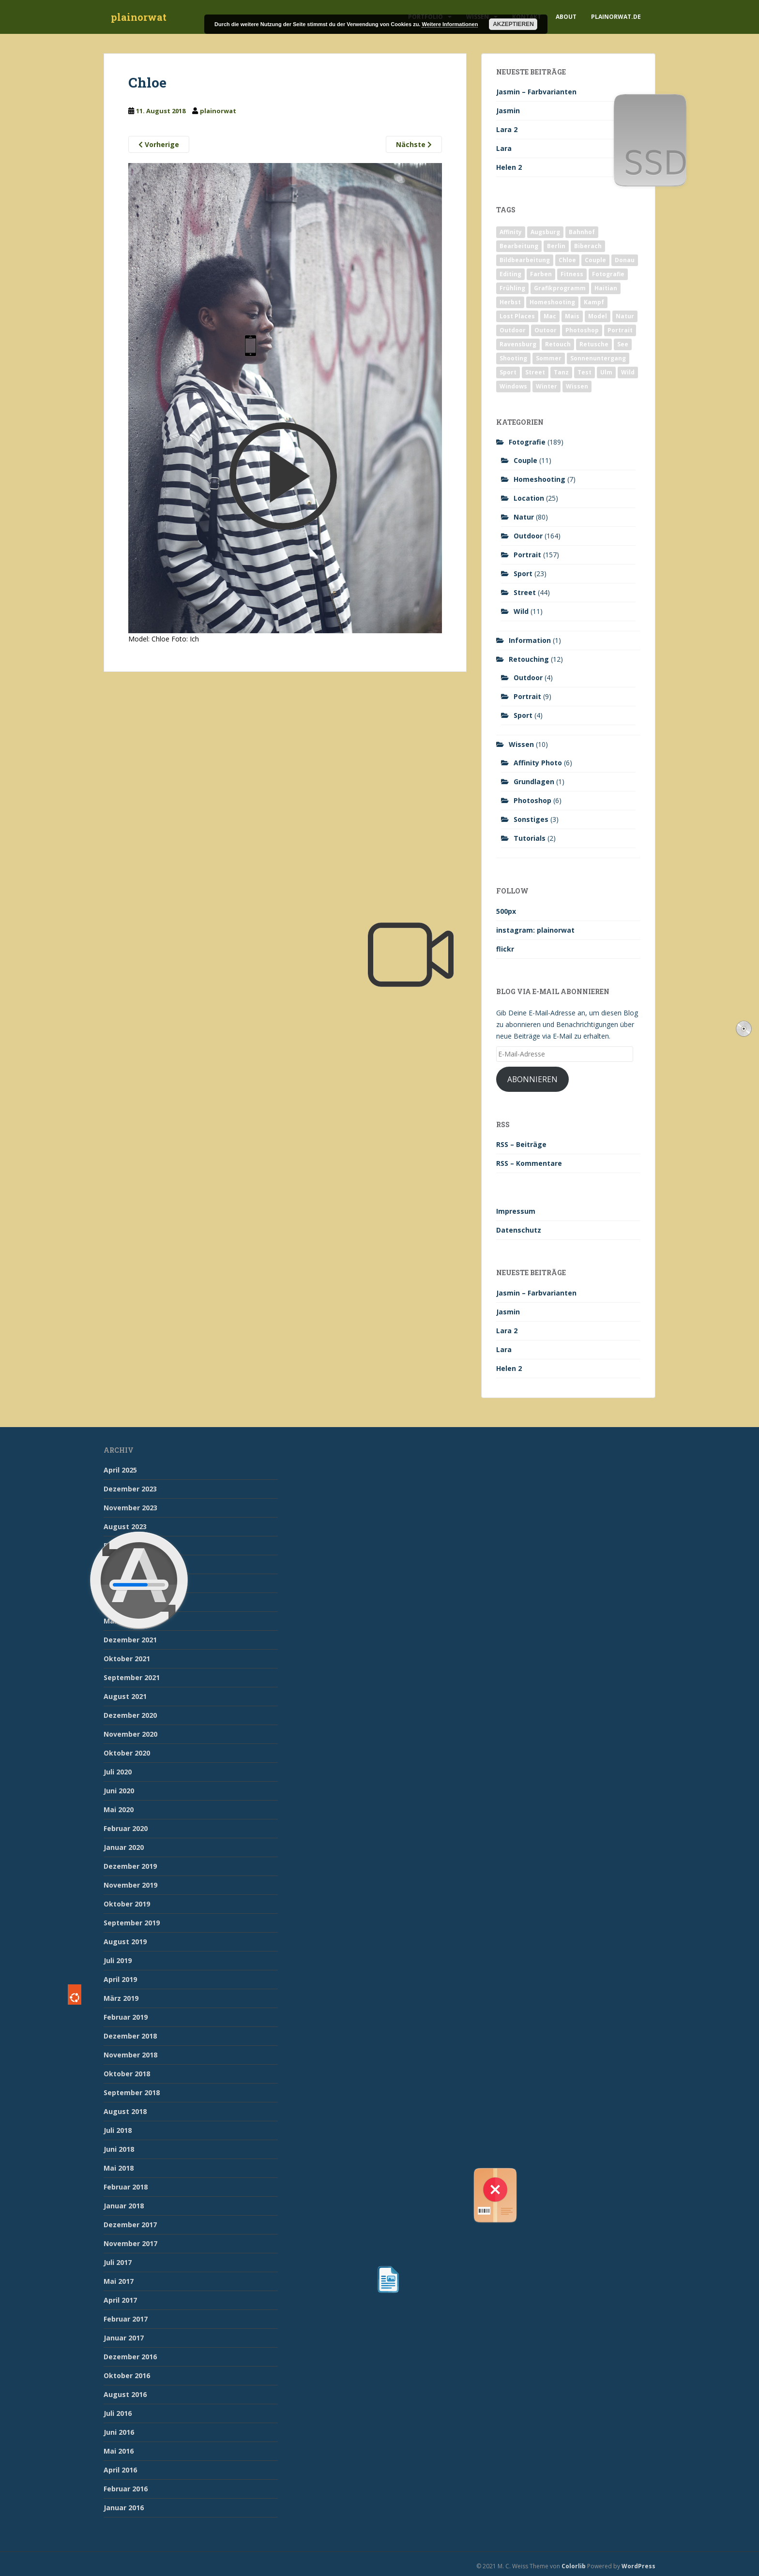  What do you see at coordinates (495, 2195) in the screenshot?
I see `indicates a package scheduled for removal` at bounding box center [495, 2195].